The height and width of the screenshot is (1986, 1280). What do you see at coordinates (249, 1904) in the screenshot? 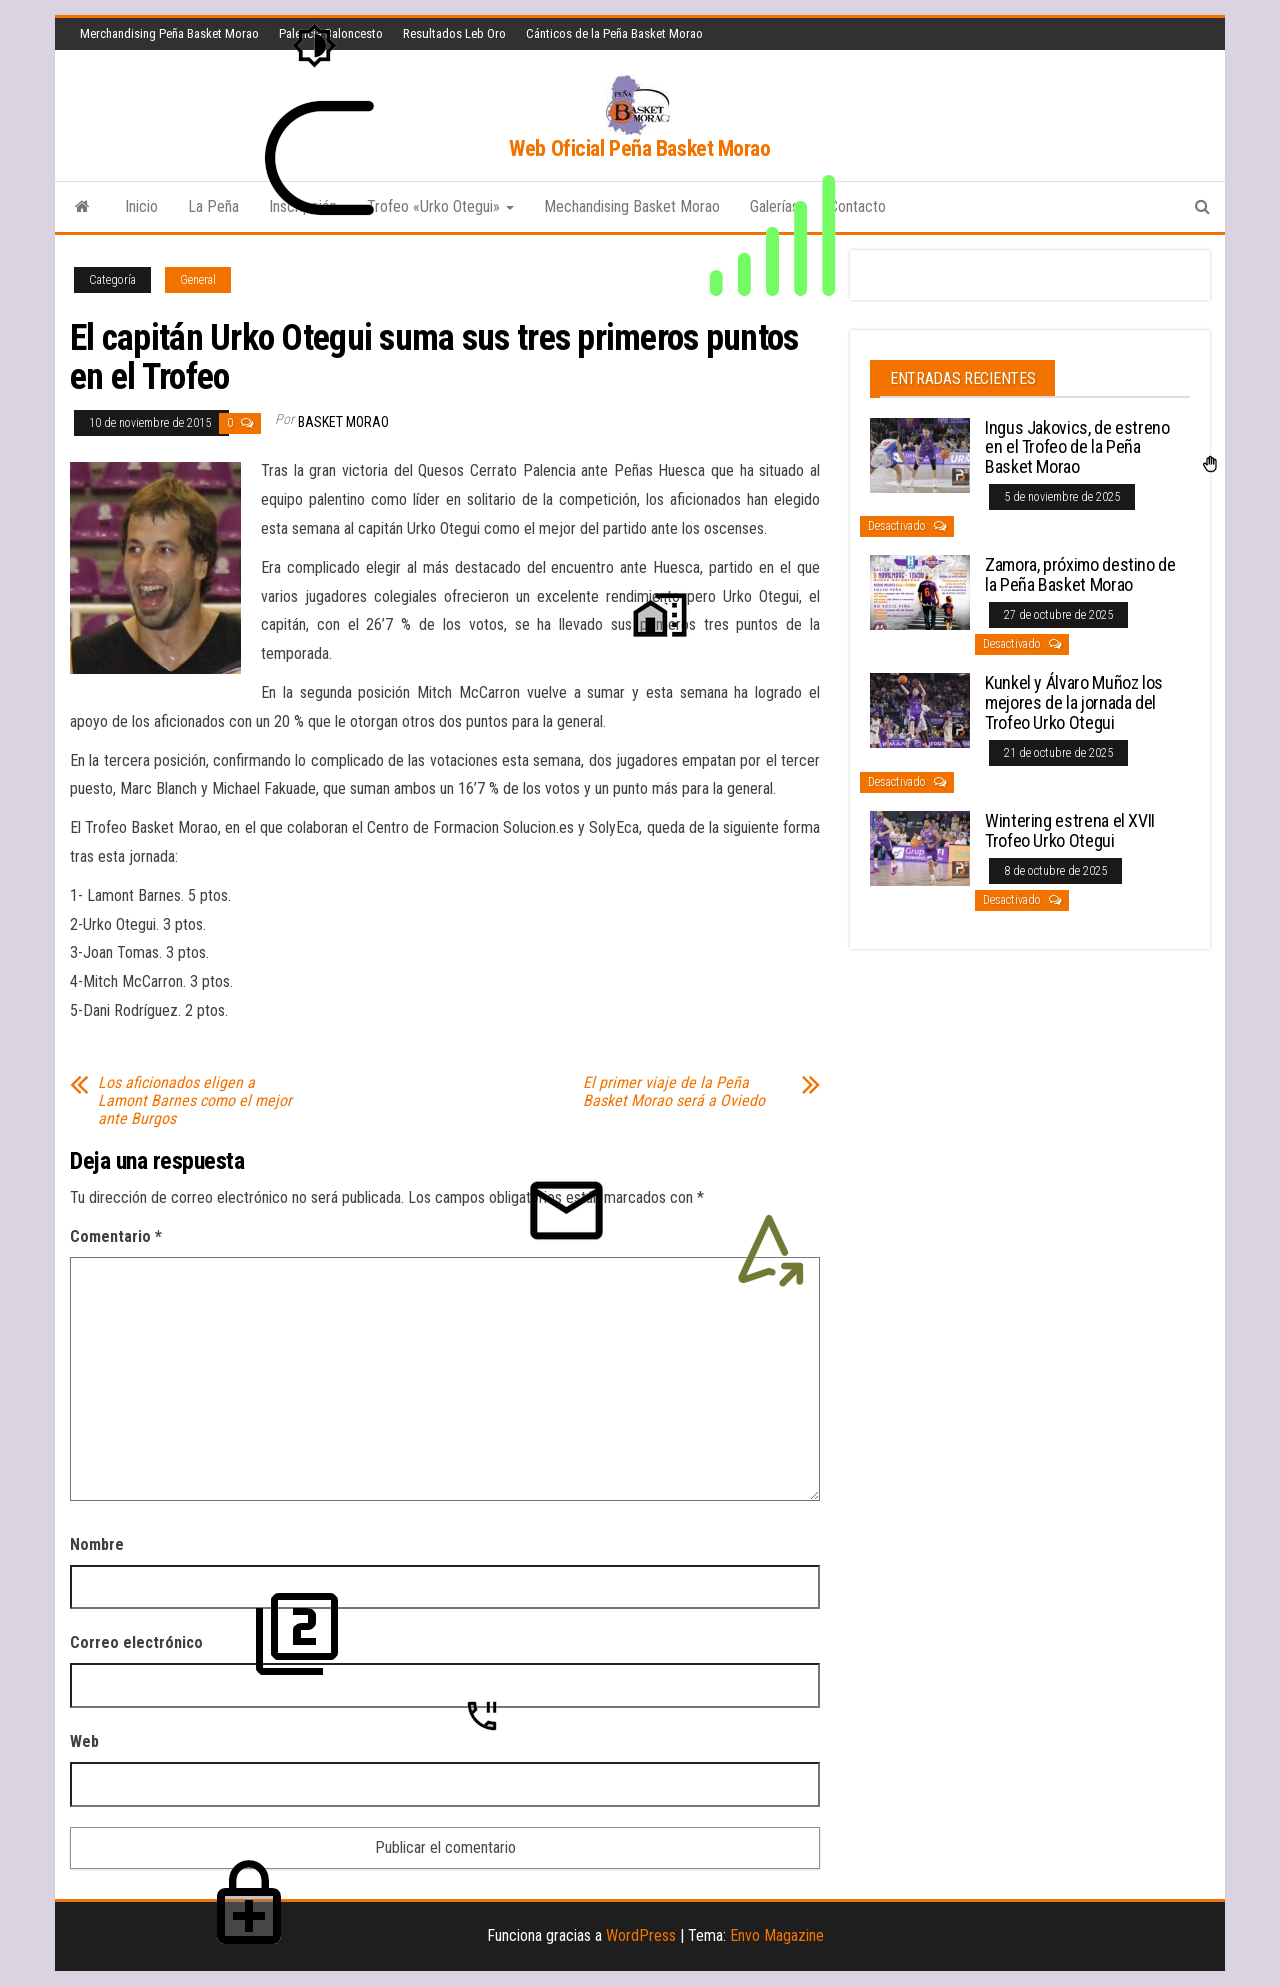
I see `indicates enhanced or additional security protection` at bounding box center [249, 1904].